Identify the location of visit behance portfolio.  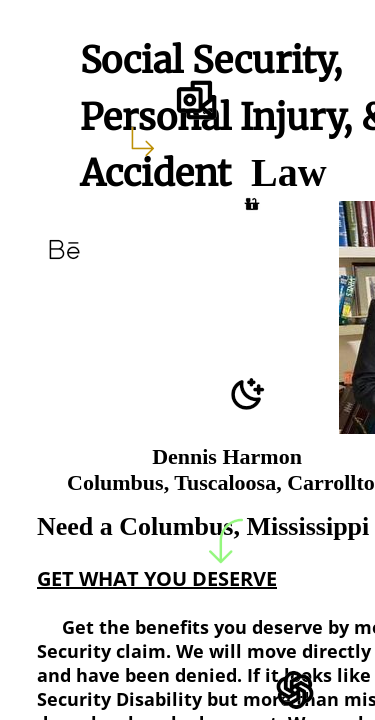
(63, 249).